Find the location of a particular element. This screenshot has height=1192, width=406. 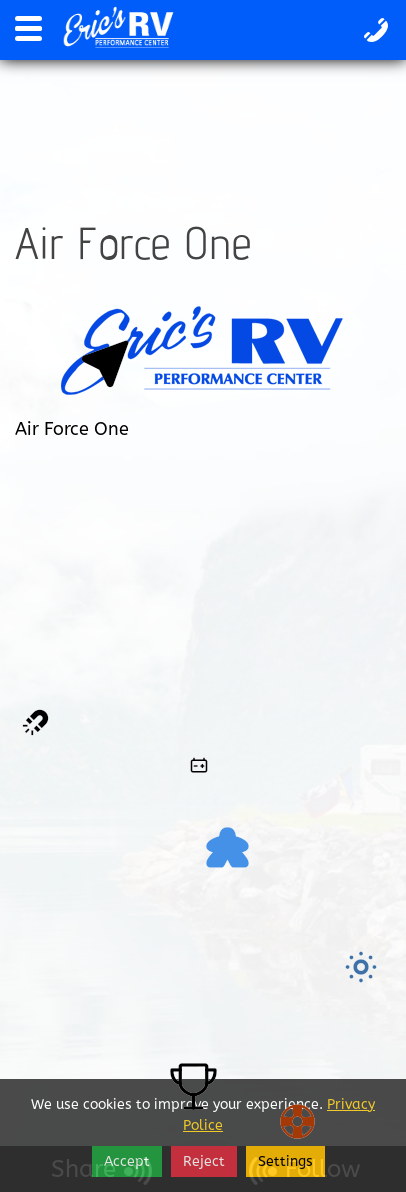

view achievements or awards is located at coordinates (193, 1086).